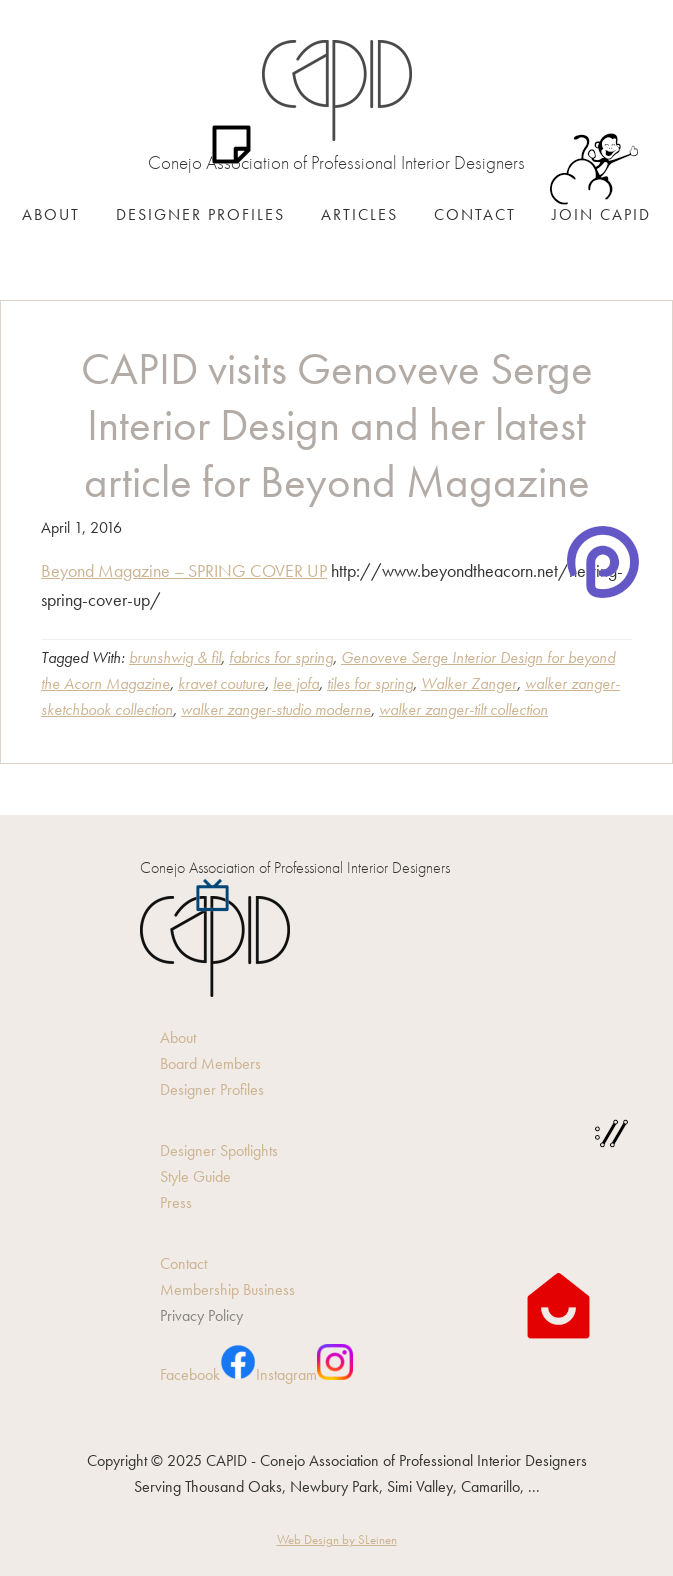 The height and width of the screenshot is (1576, 673). What do you see at coordinates (231, 144) in the screenshot?
I see `create a new sticky note` at bounding box center [231, 144].